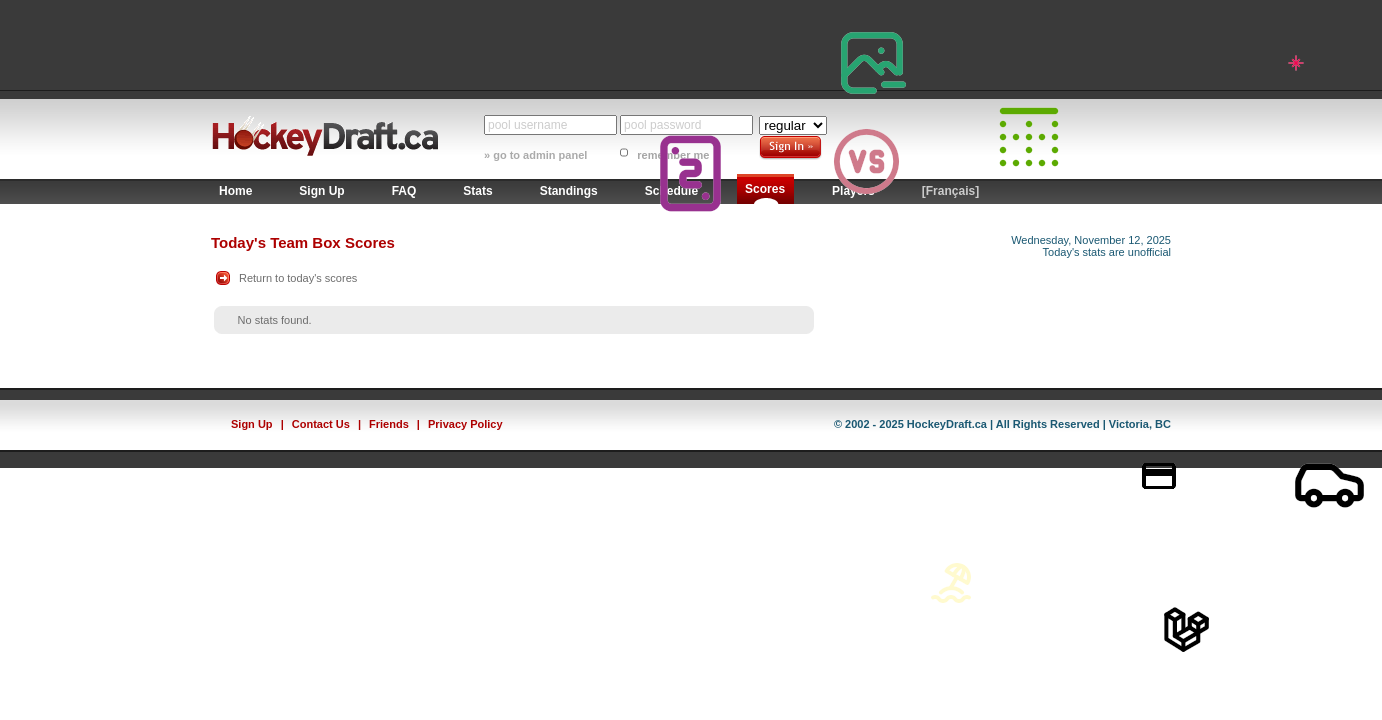 Image resolution: width=1382 pixels, height=720 pixels. I want to click on view beach or coastal locations, so click(951, 583).